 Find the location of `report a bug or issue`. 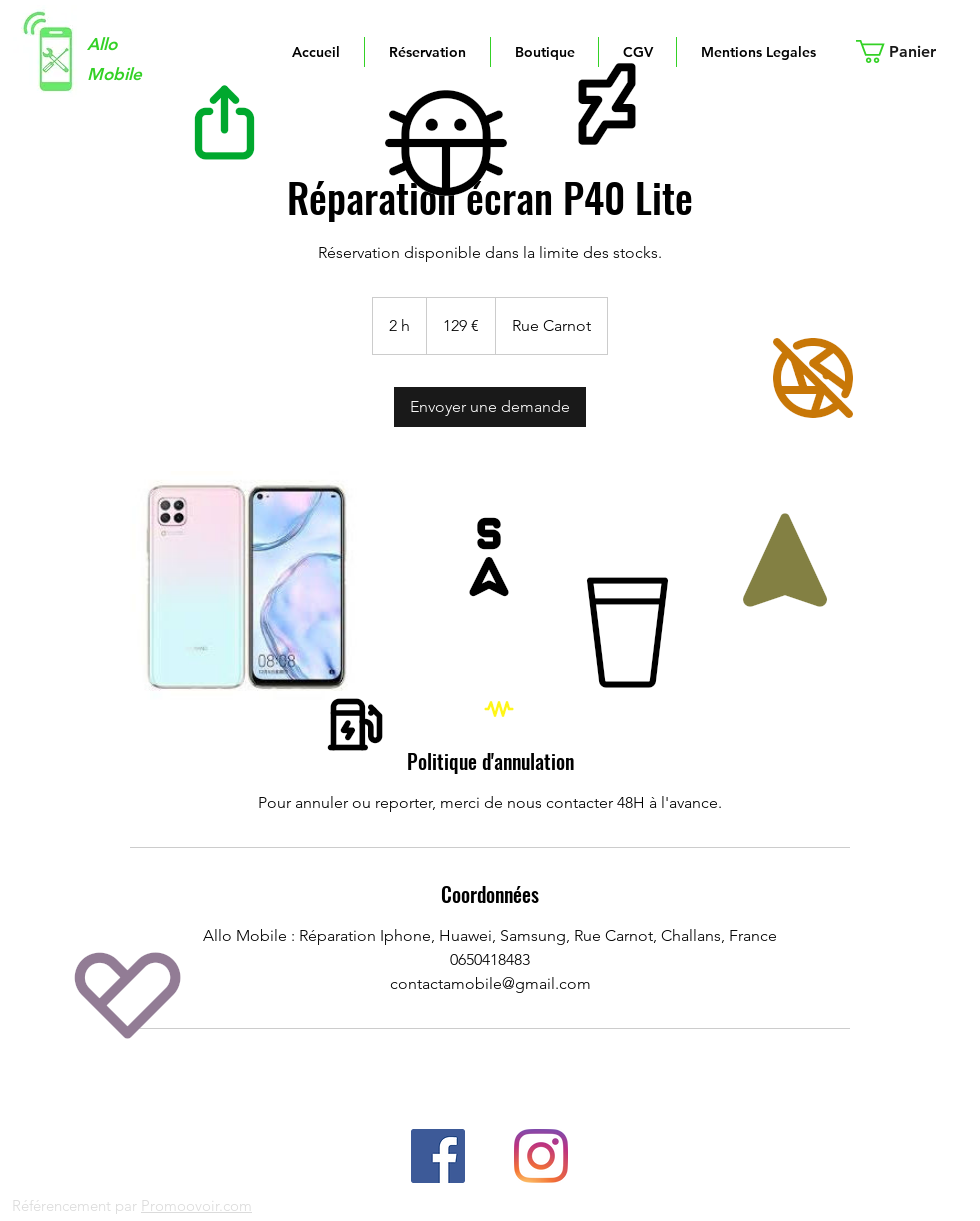

report a bug or issue is located at coordinates (446, 143).